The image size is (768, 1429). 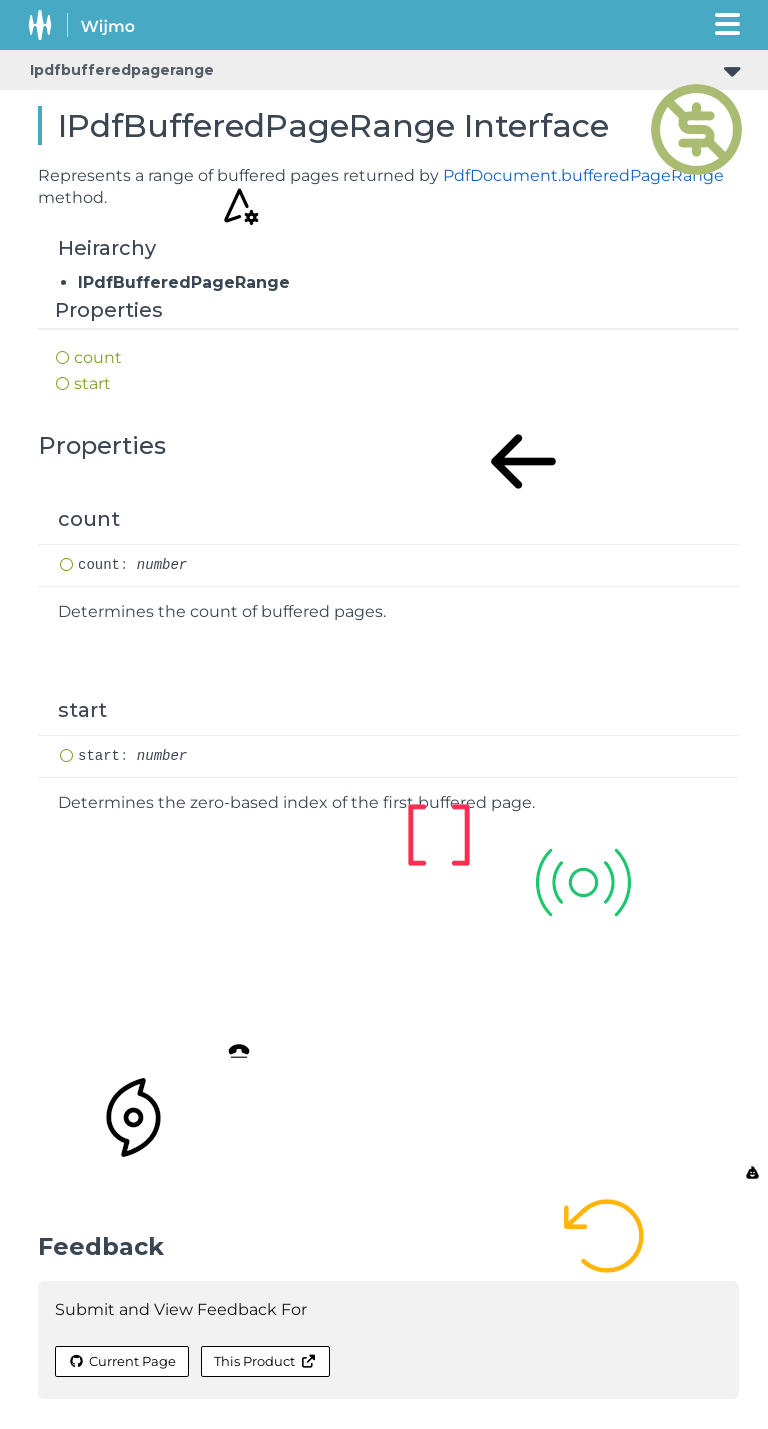 I want to click on broadcast or stream live content, so click(x=583, y=882).